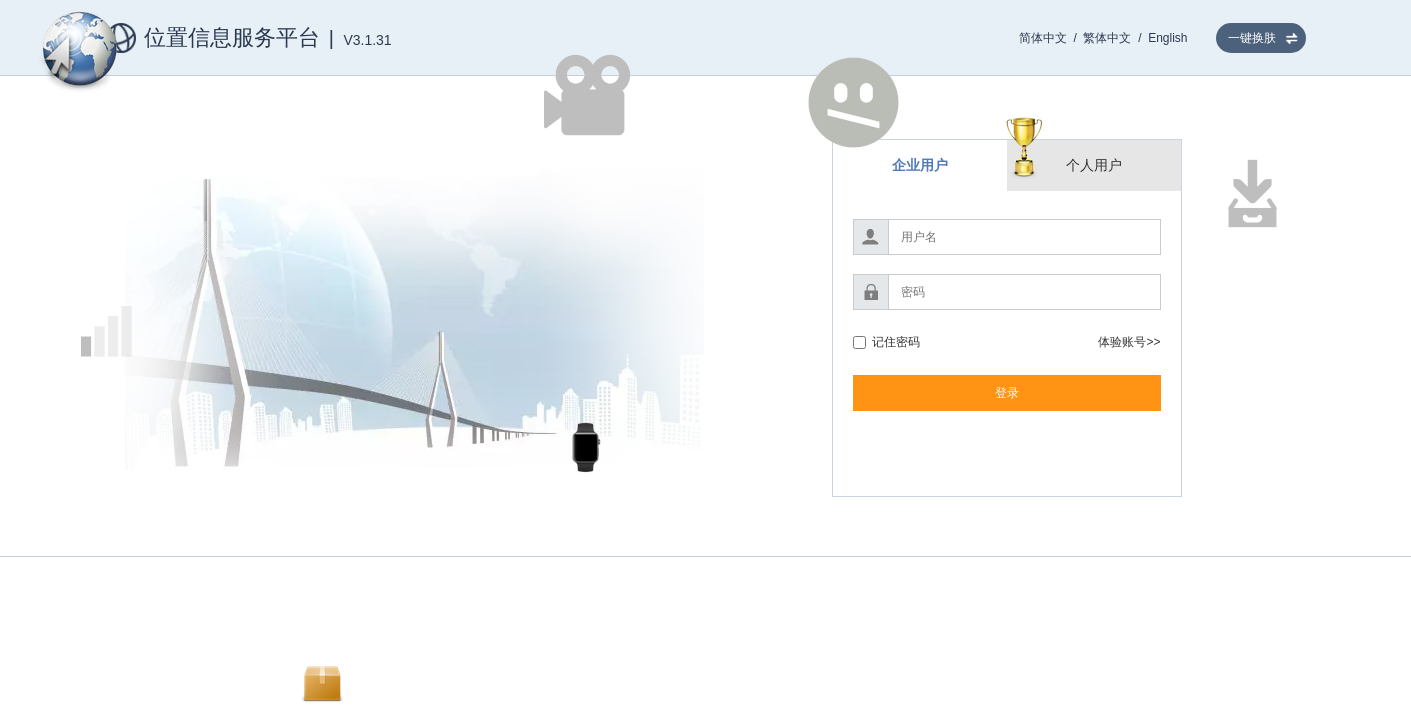 This screenshot has width=1411, height=720. Describe the element at coordinates (322, 681) in the screenshot. I see `indicates a software package or application bundle` at that location.